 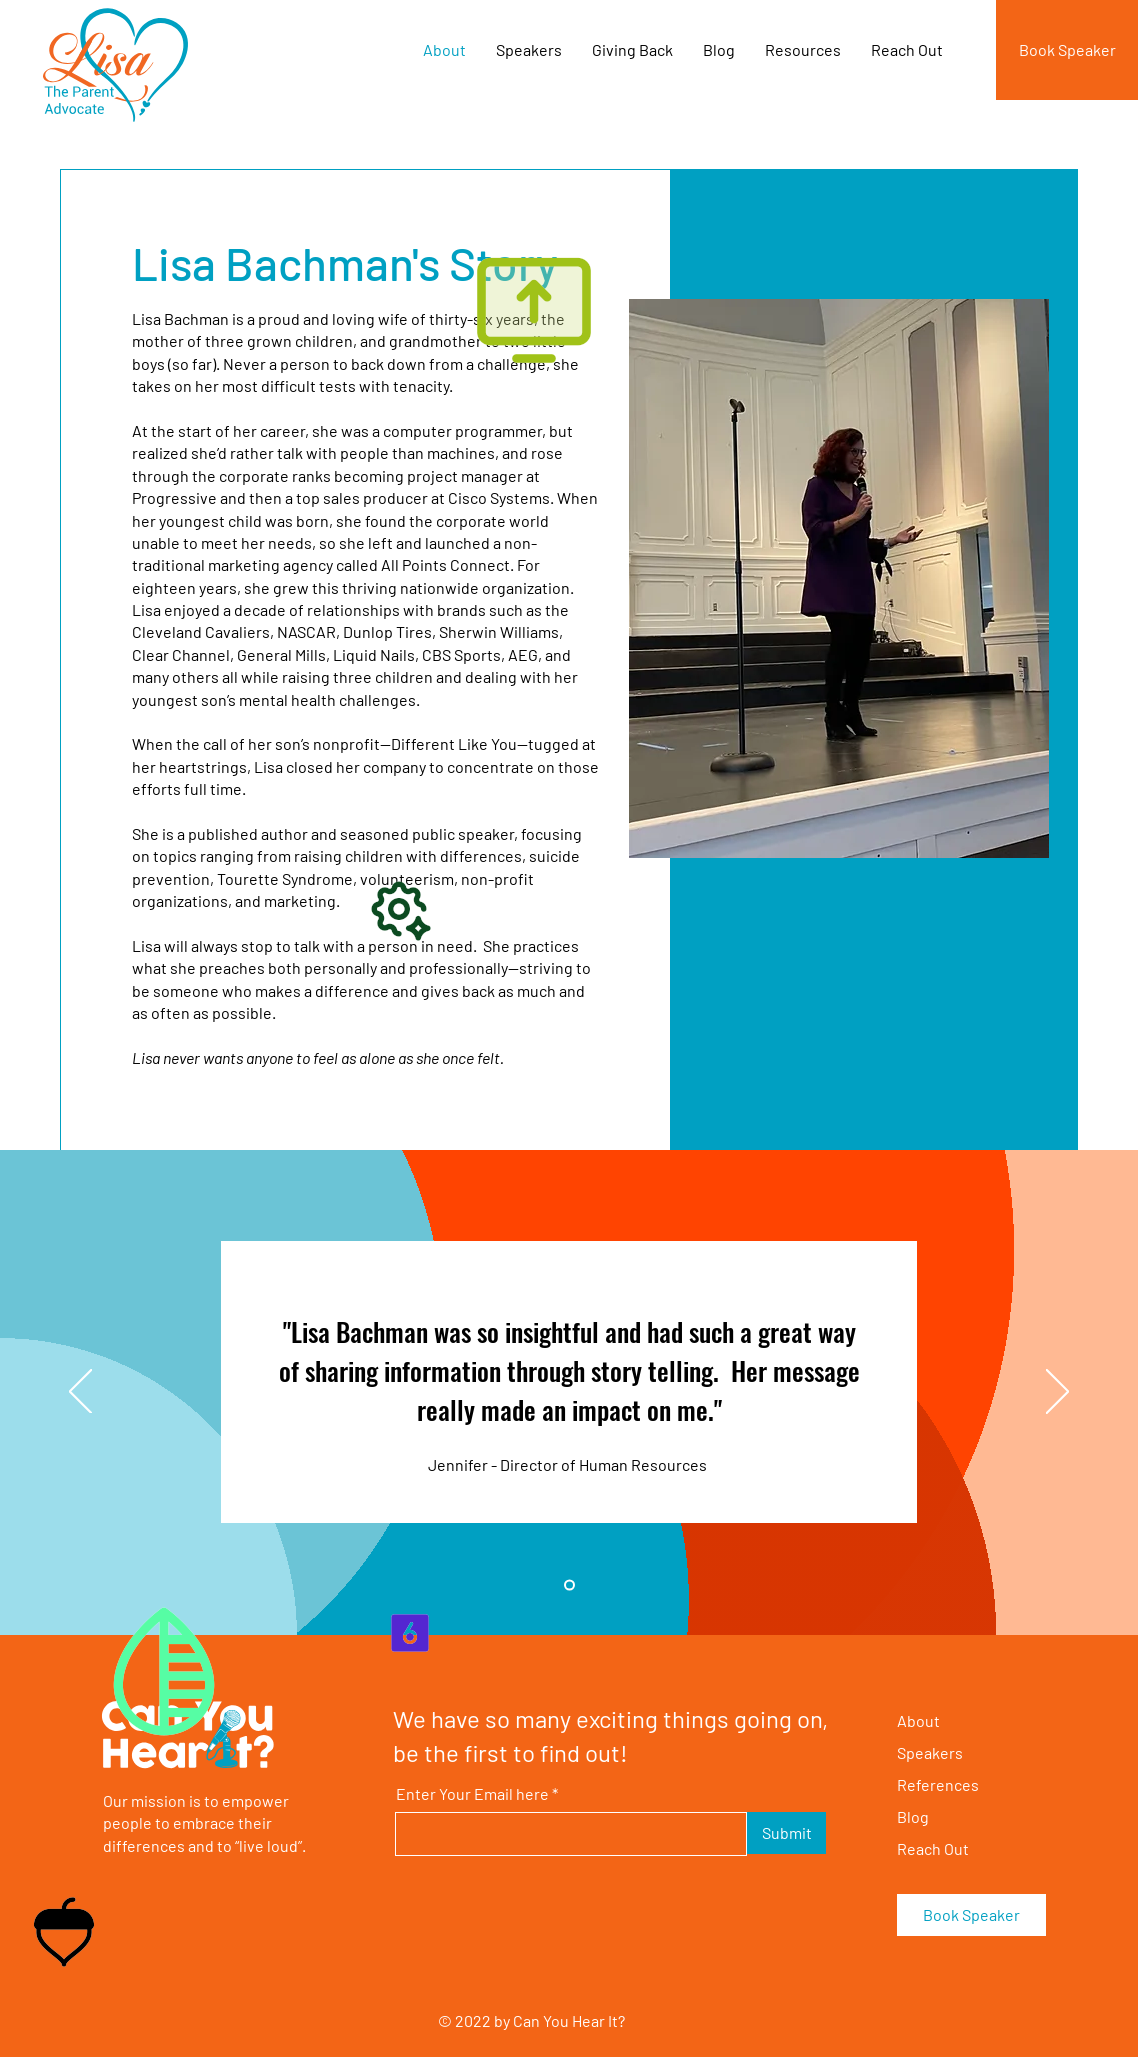 What do you see at coordinates (534, 306) in the screenshot?
I see `upload file to display or screen` at bounding box center [534, 306].